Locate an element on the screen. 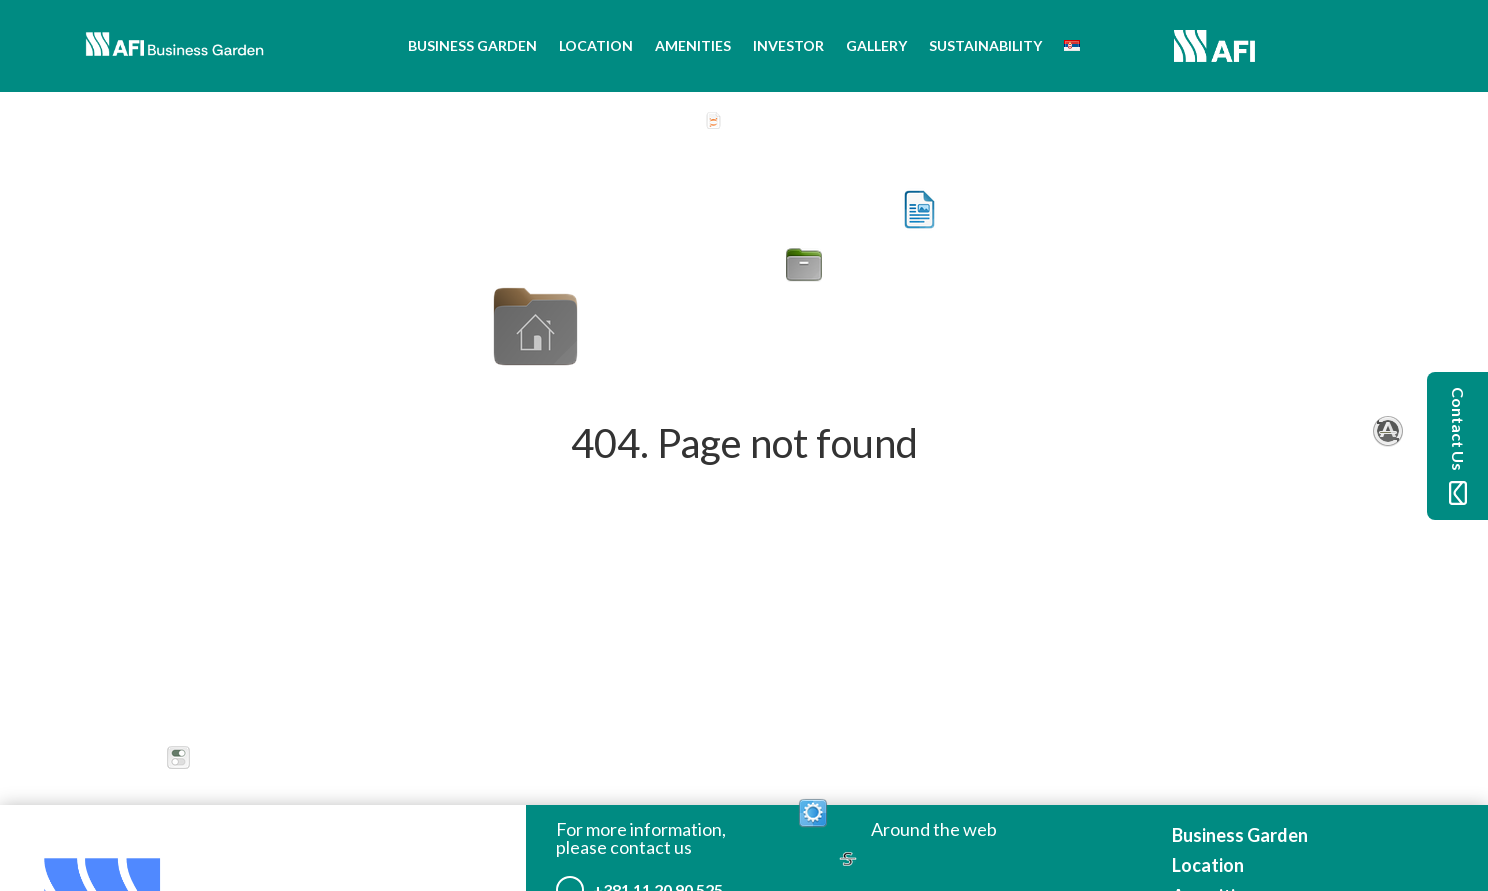  open the nautilus file manager is located at coordinates (804, 264).